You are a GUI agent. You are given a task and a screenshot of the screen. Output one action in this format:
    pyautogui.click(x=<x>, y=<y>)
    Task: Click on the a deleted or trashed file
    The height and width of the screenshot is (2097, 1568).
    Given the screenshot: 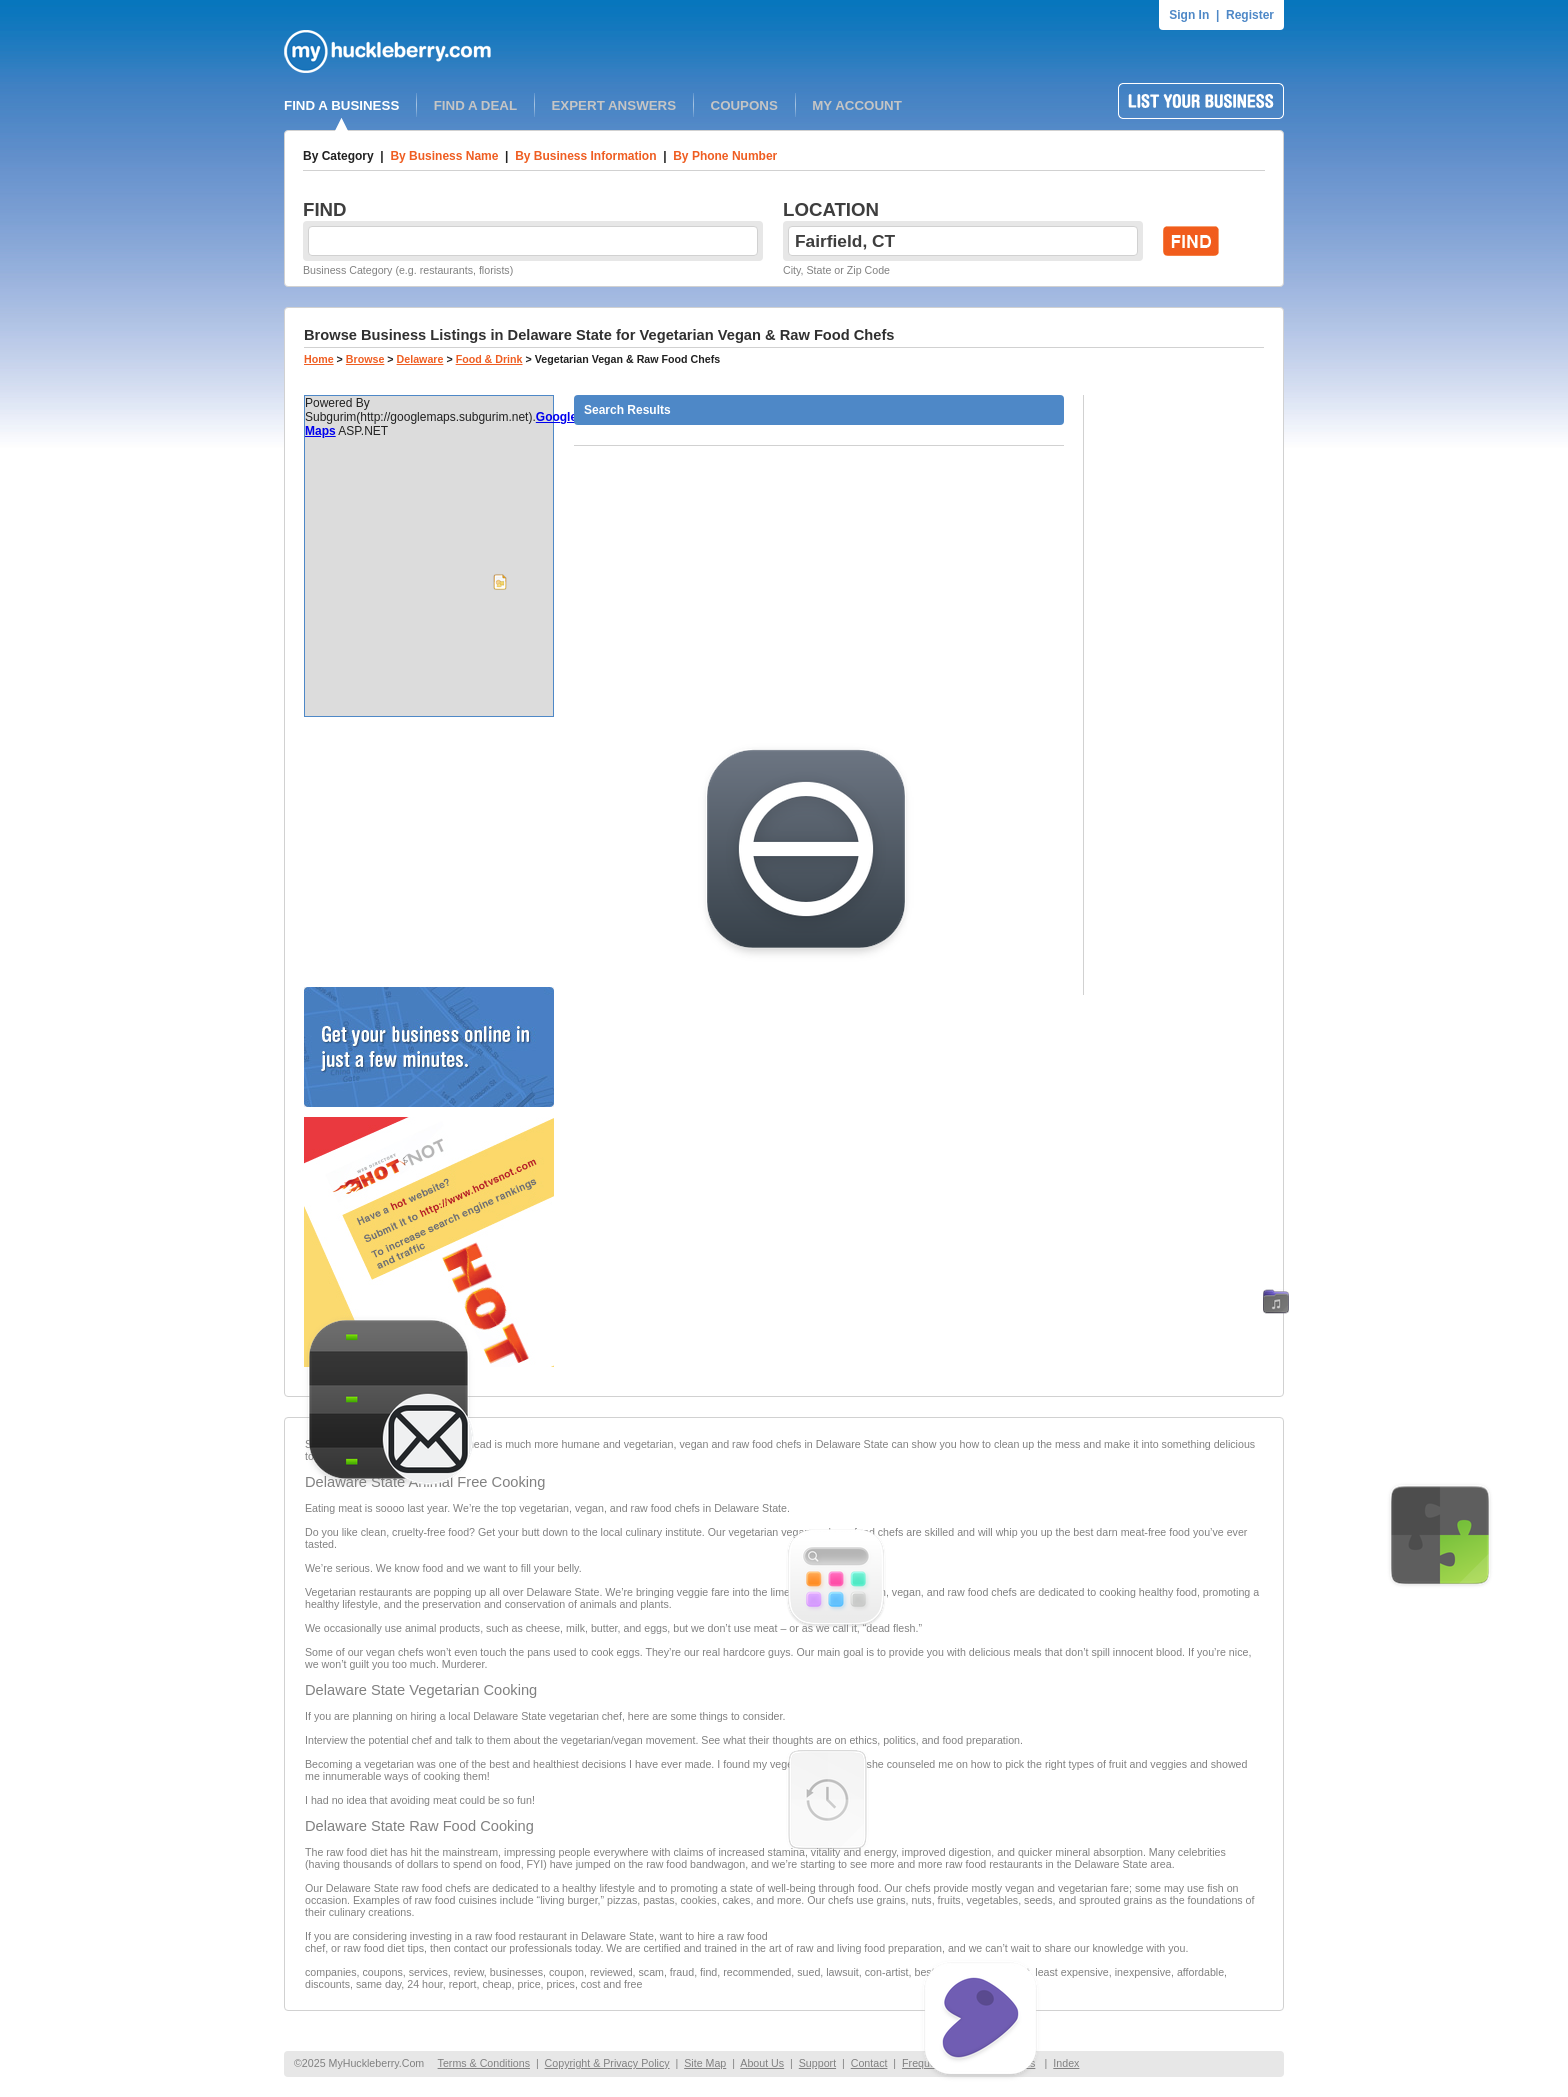 What is the action you would take?
    pyautogui.click(x=827, y=1799)
    